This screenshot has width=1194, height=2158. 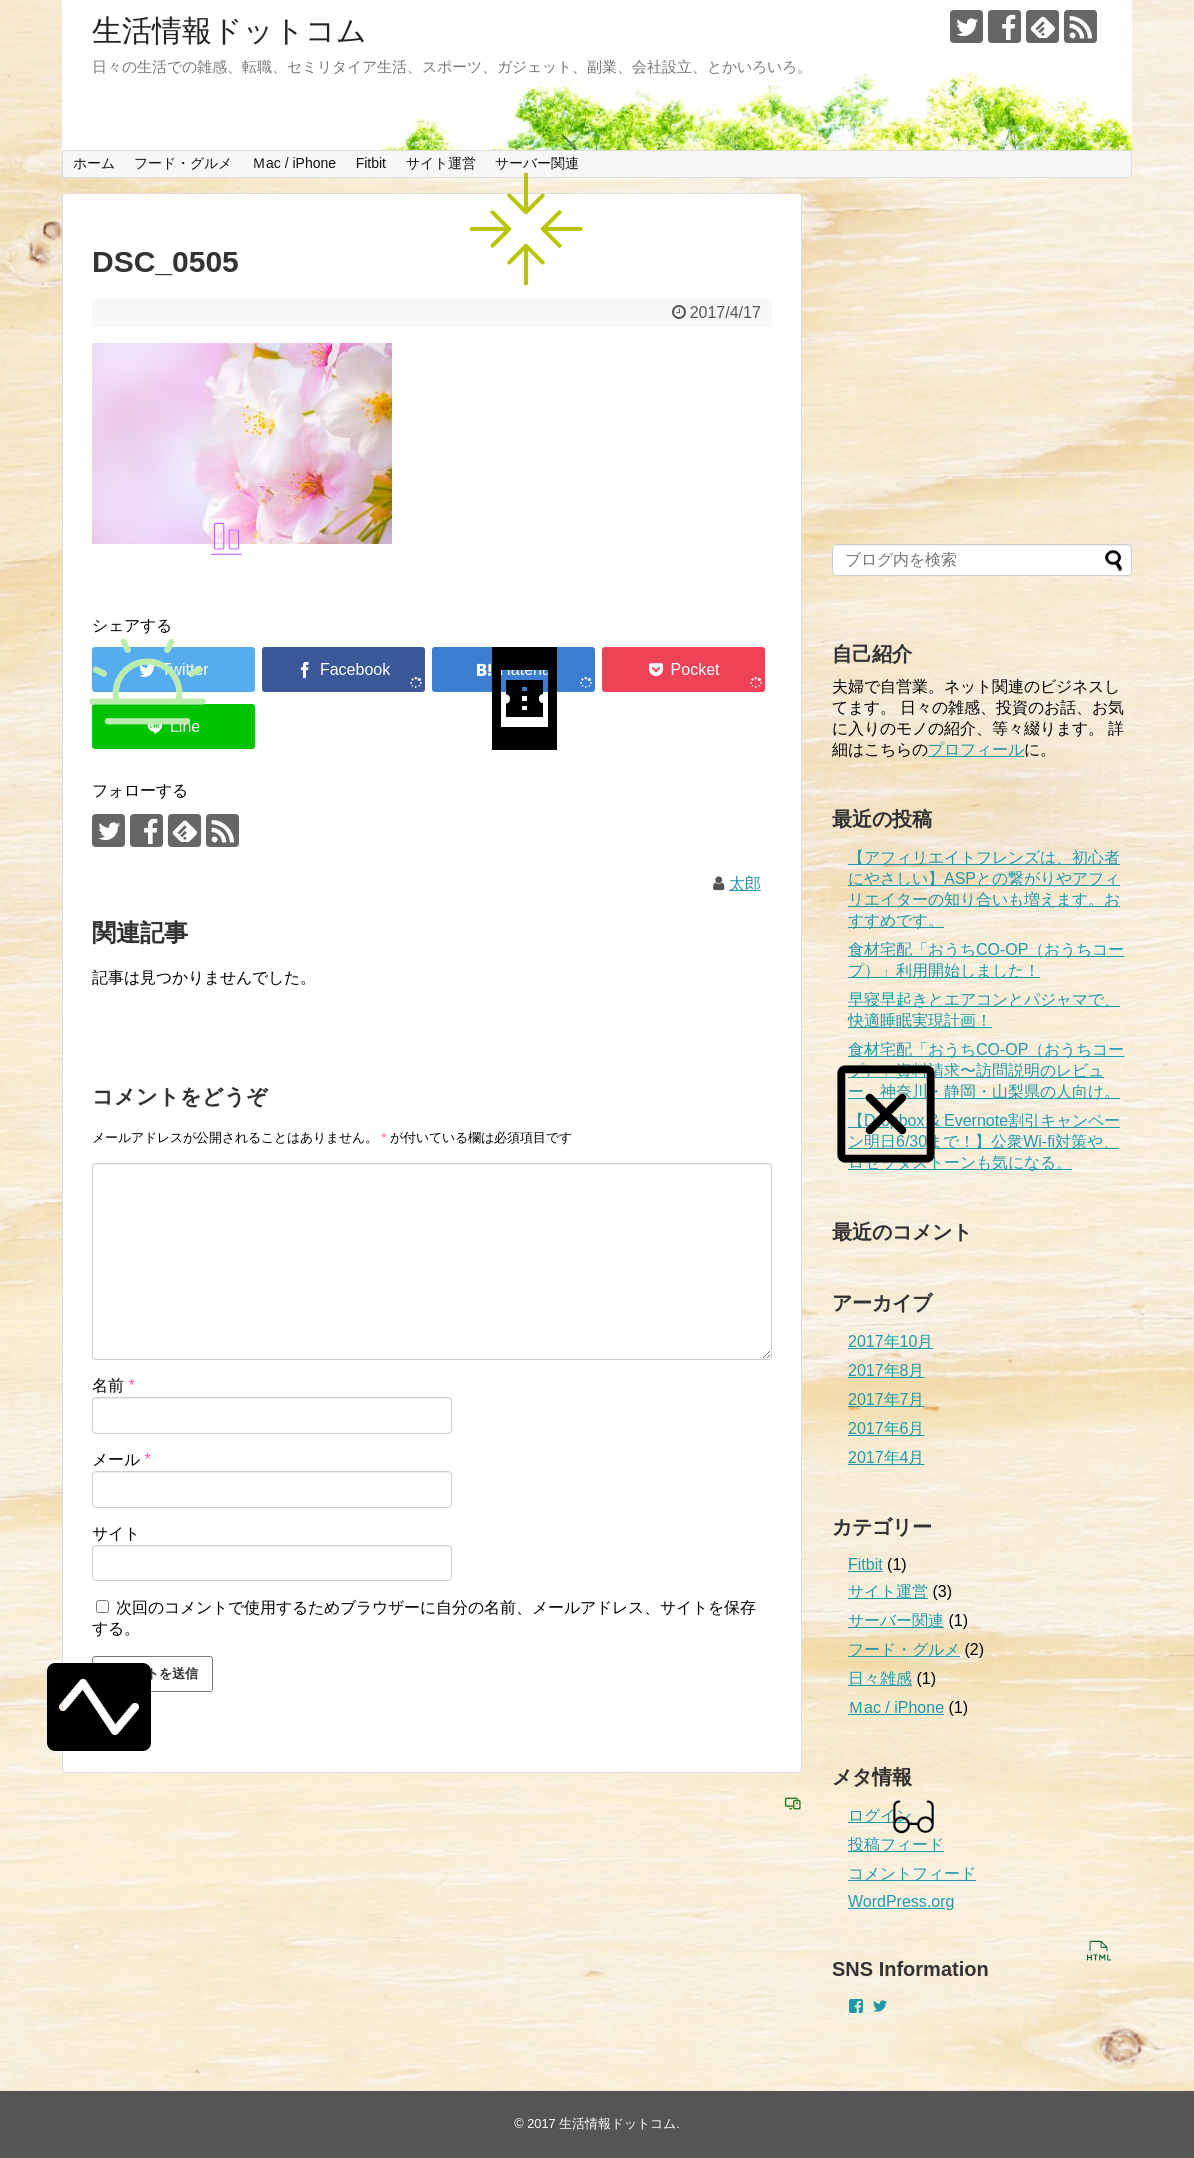 I want to click on manage connected devices, so click(x=792, y=1803).